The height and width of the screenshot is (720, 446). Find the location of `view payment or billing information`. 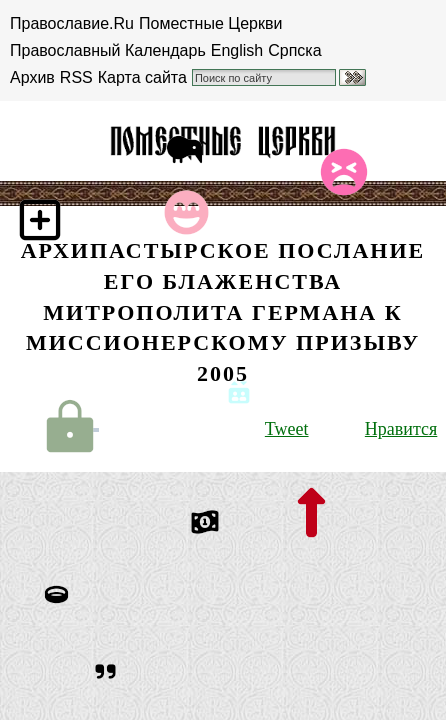

view payment or billing information is located at coordinates (205, 522).